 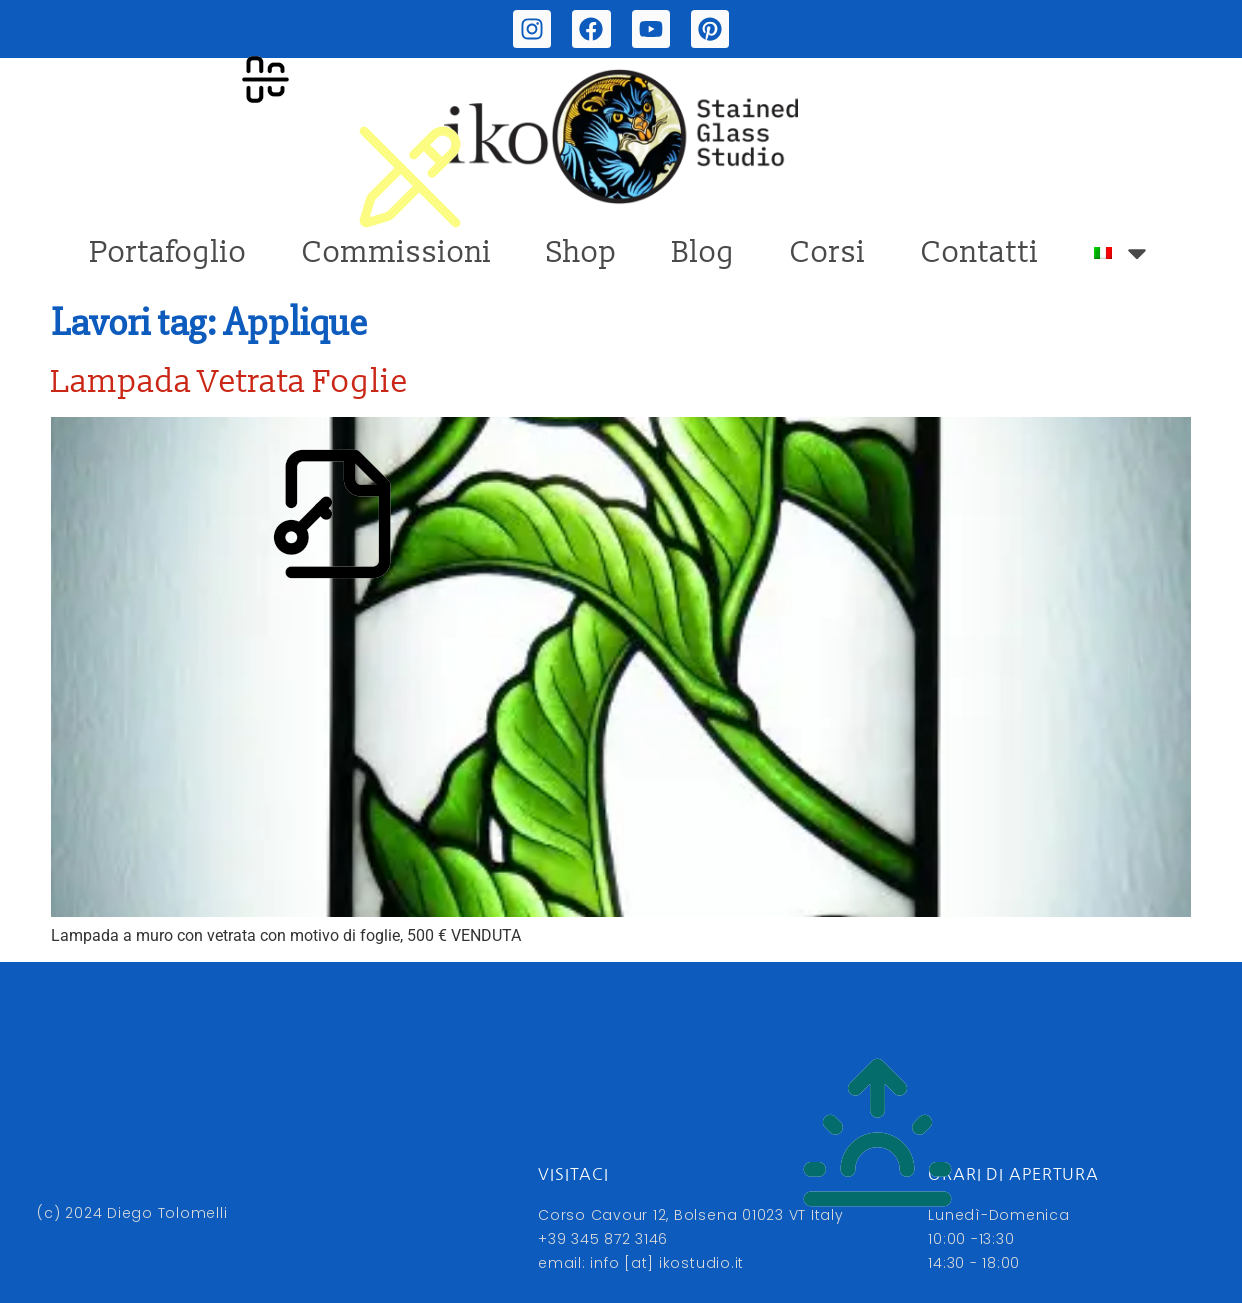 I want to click on editing is disabled, so click(x=410, y=177).